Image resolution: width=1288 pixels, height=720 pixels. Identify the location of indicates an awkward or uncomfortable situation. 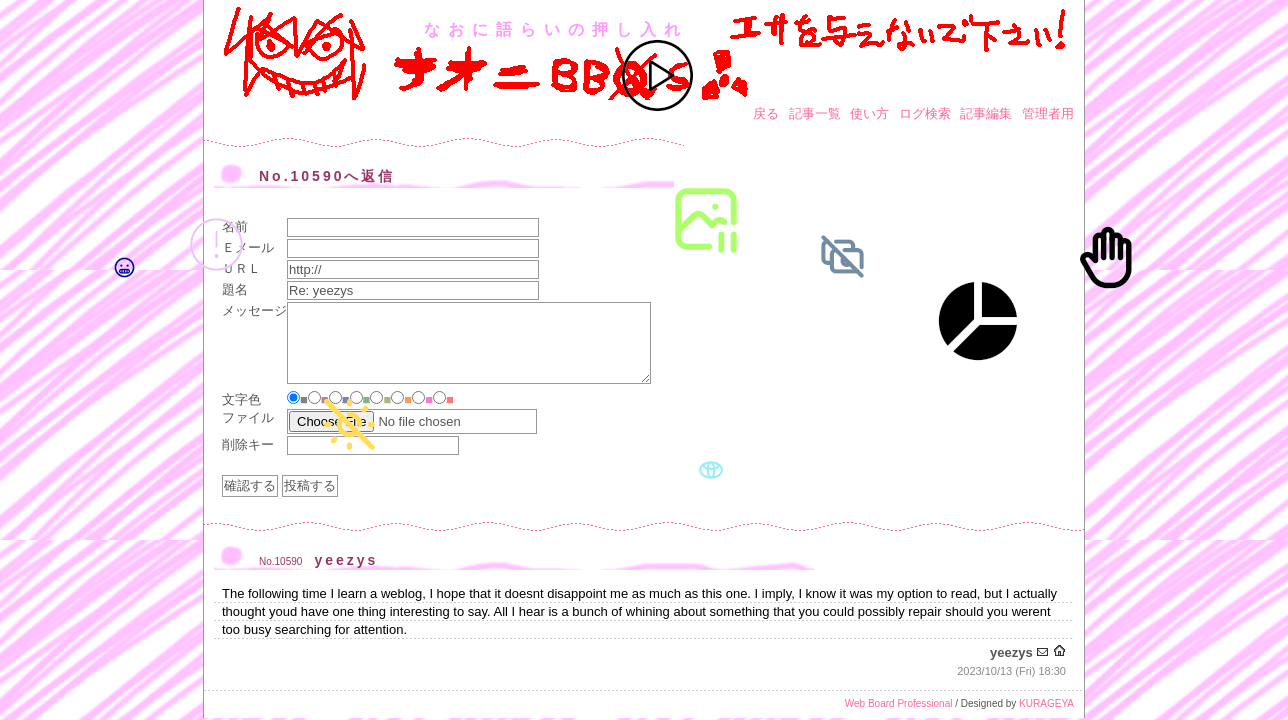
(124, 267).